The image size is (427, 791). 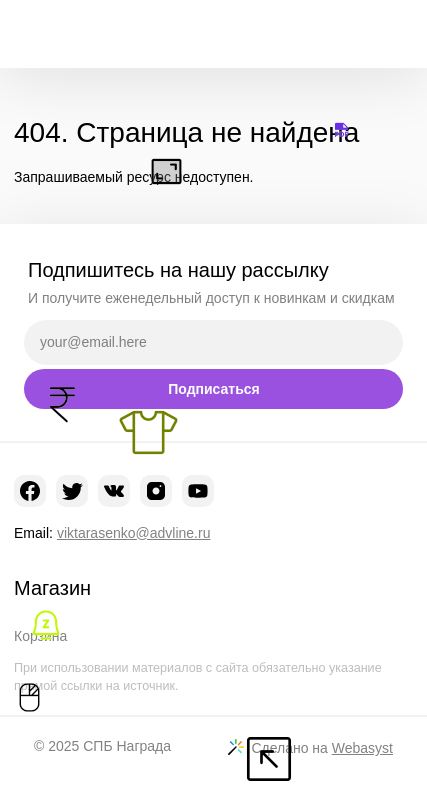 I want to click on view price in Indian rupees, so click(x=61, y=404).